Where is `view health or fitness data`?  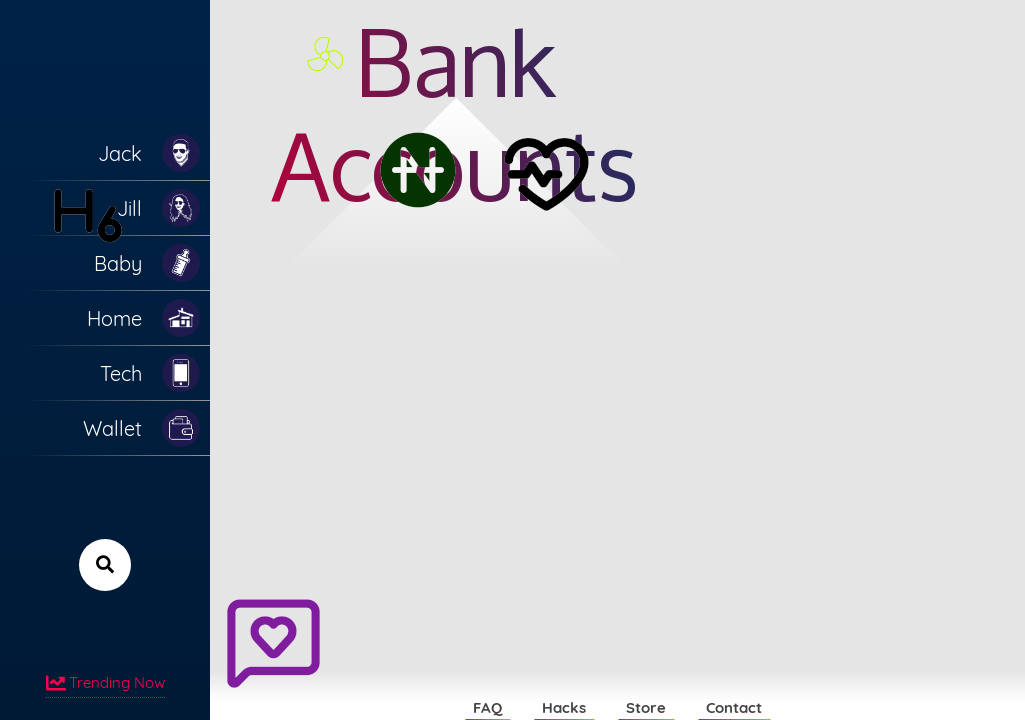 view health or fitness data is located at coordinates (546, 171).